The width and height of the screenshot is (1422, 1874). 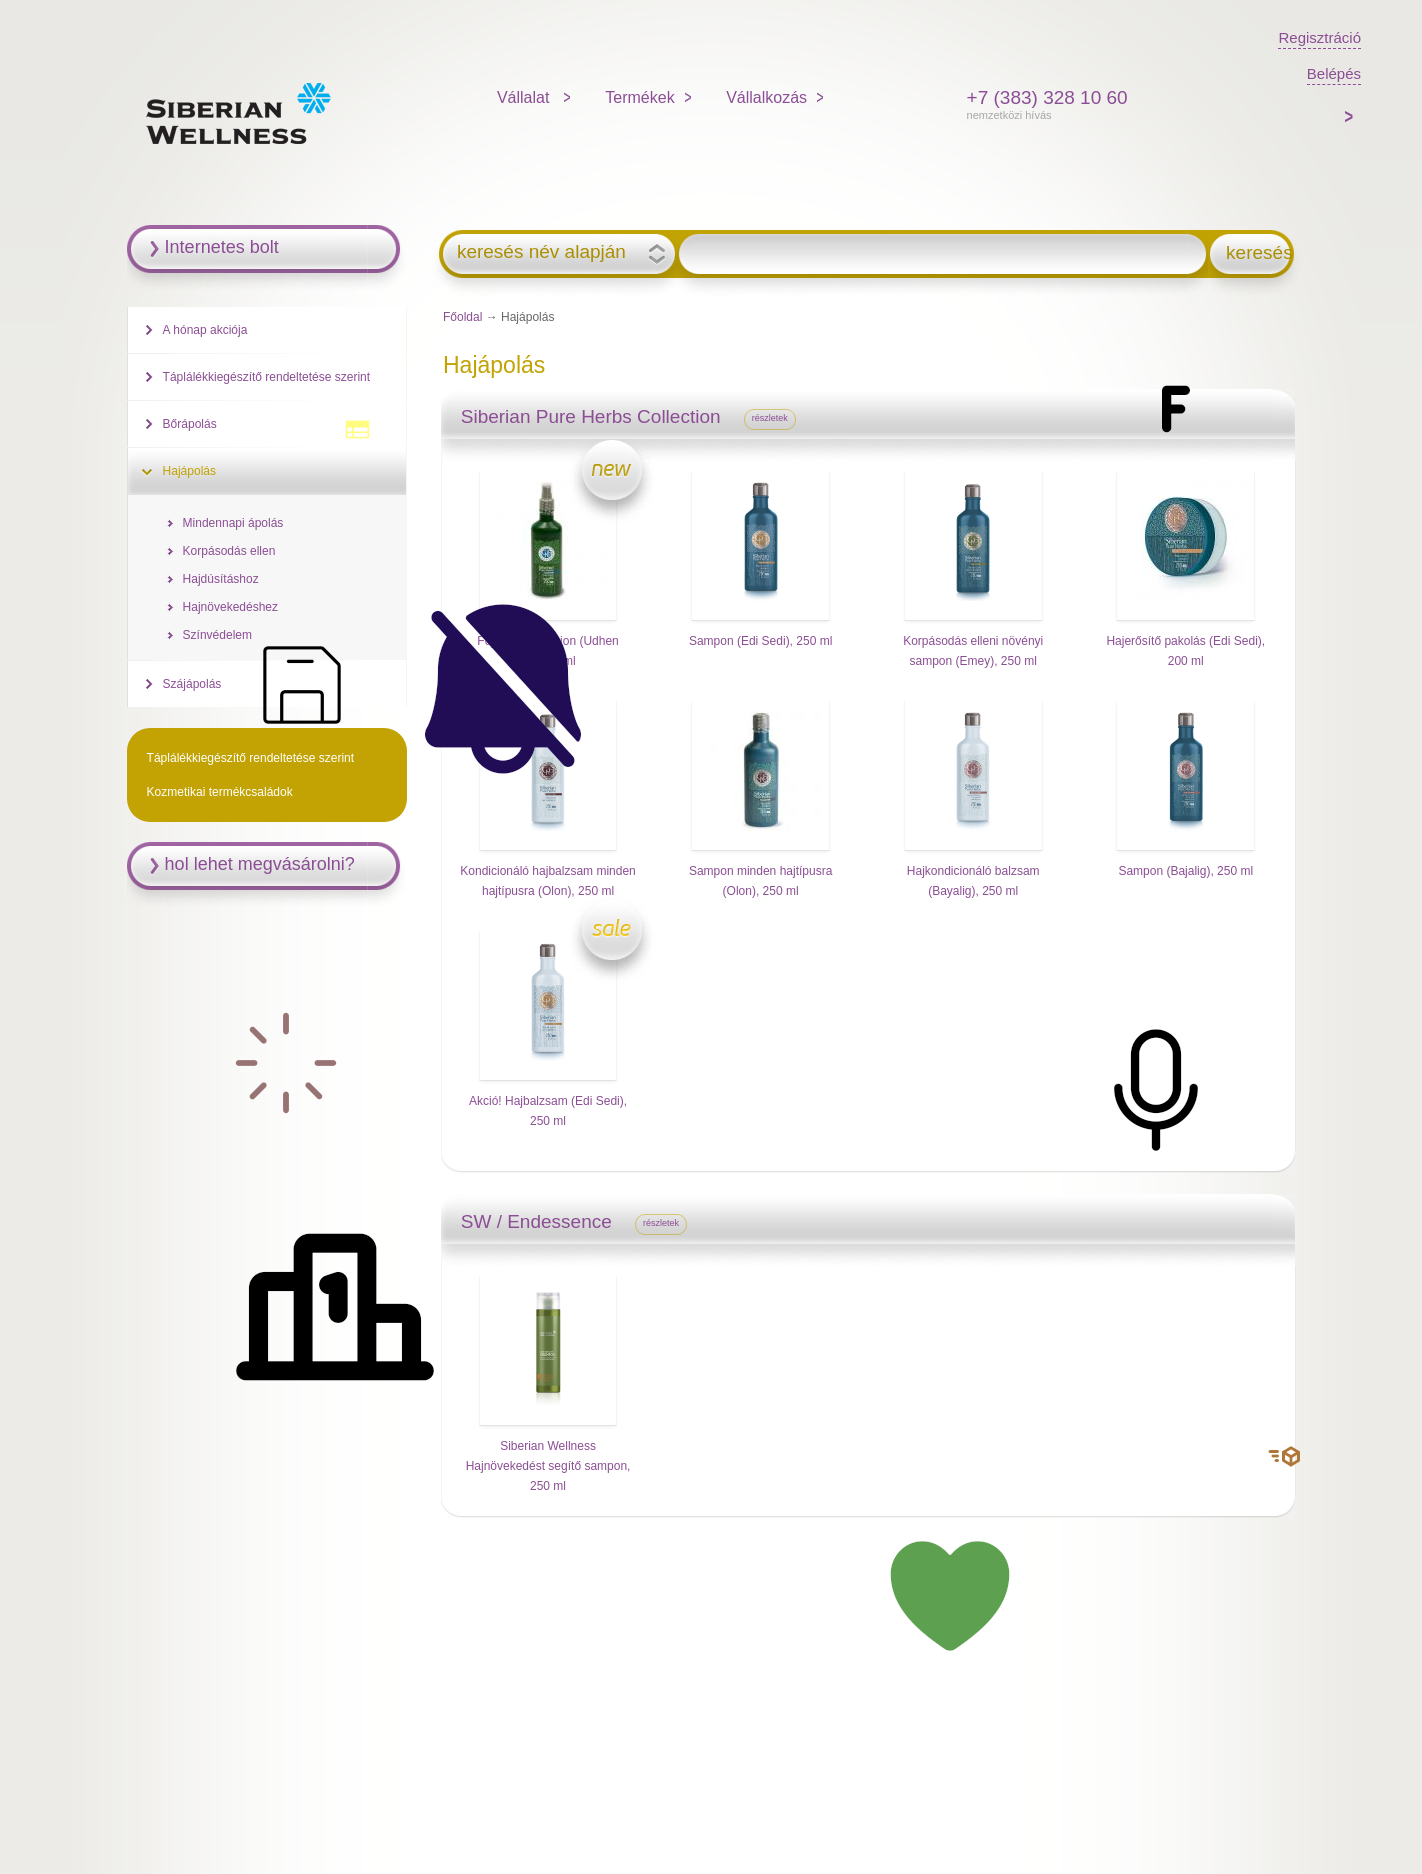 What do you see at coordinates (335, 1307) in the screenshot?
I see `view leaderboard rankings` at bounding box center [335, 1307].